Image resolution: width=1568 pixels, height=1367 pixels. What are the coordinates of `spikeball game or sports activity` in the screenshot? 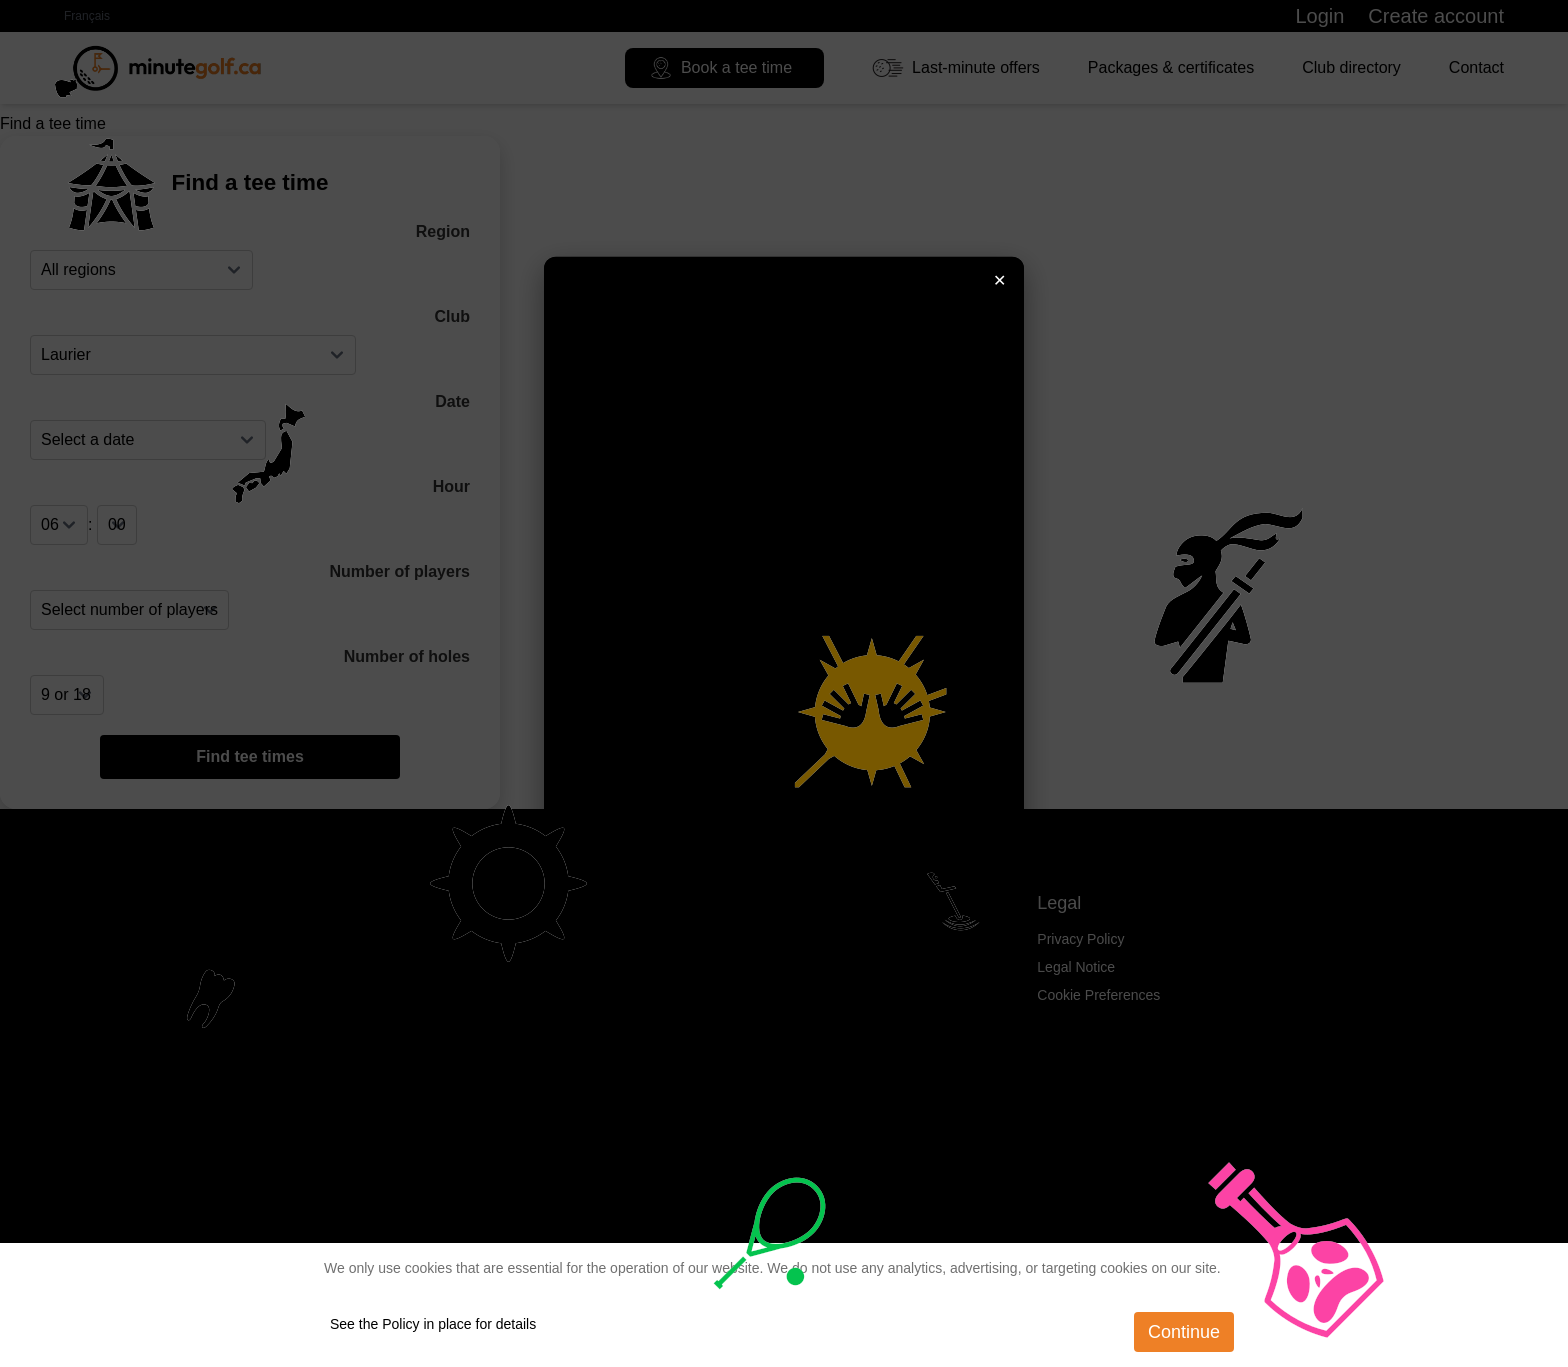 It's located at (508, 883).